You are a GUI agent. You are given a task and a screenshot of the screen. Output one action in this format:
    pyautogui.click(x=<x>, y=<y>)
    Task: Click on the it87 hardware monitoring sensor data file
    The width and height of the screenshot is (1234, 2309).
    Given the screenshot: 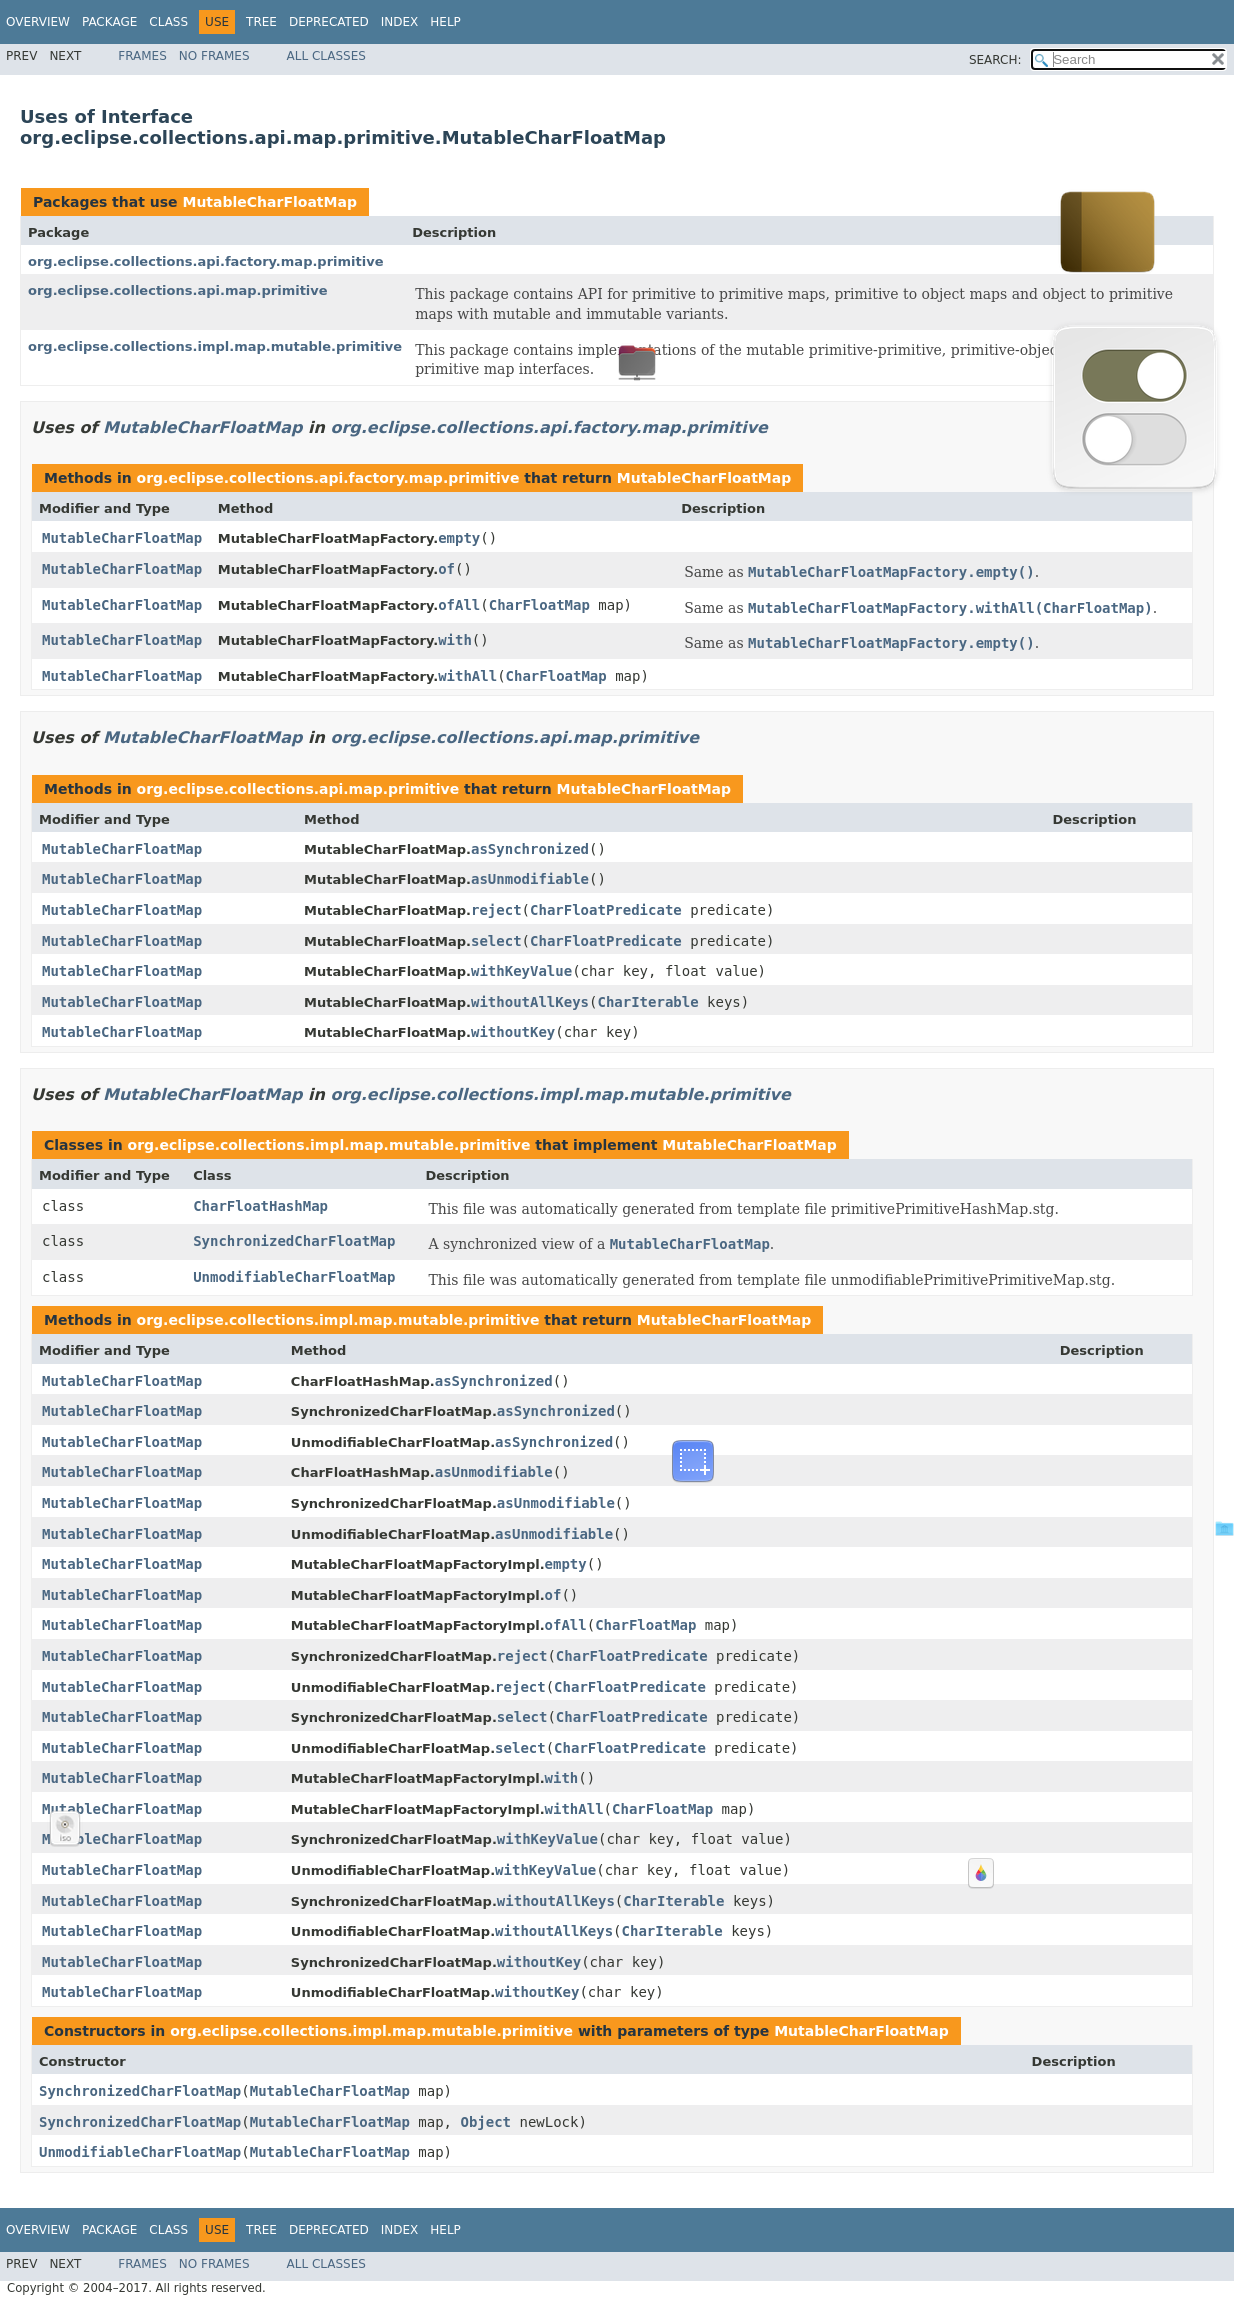 What is the action you would take?
    pyautogui.click(x=981, y=1873)
    